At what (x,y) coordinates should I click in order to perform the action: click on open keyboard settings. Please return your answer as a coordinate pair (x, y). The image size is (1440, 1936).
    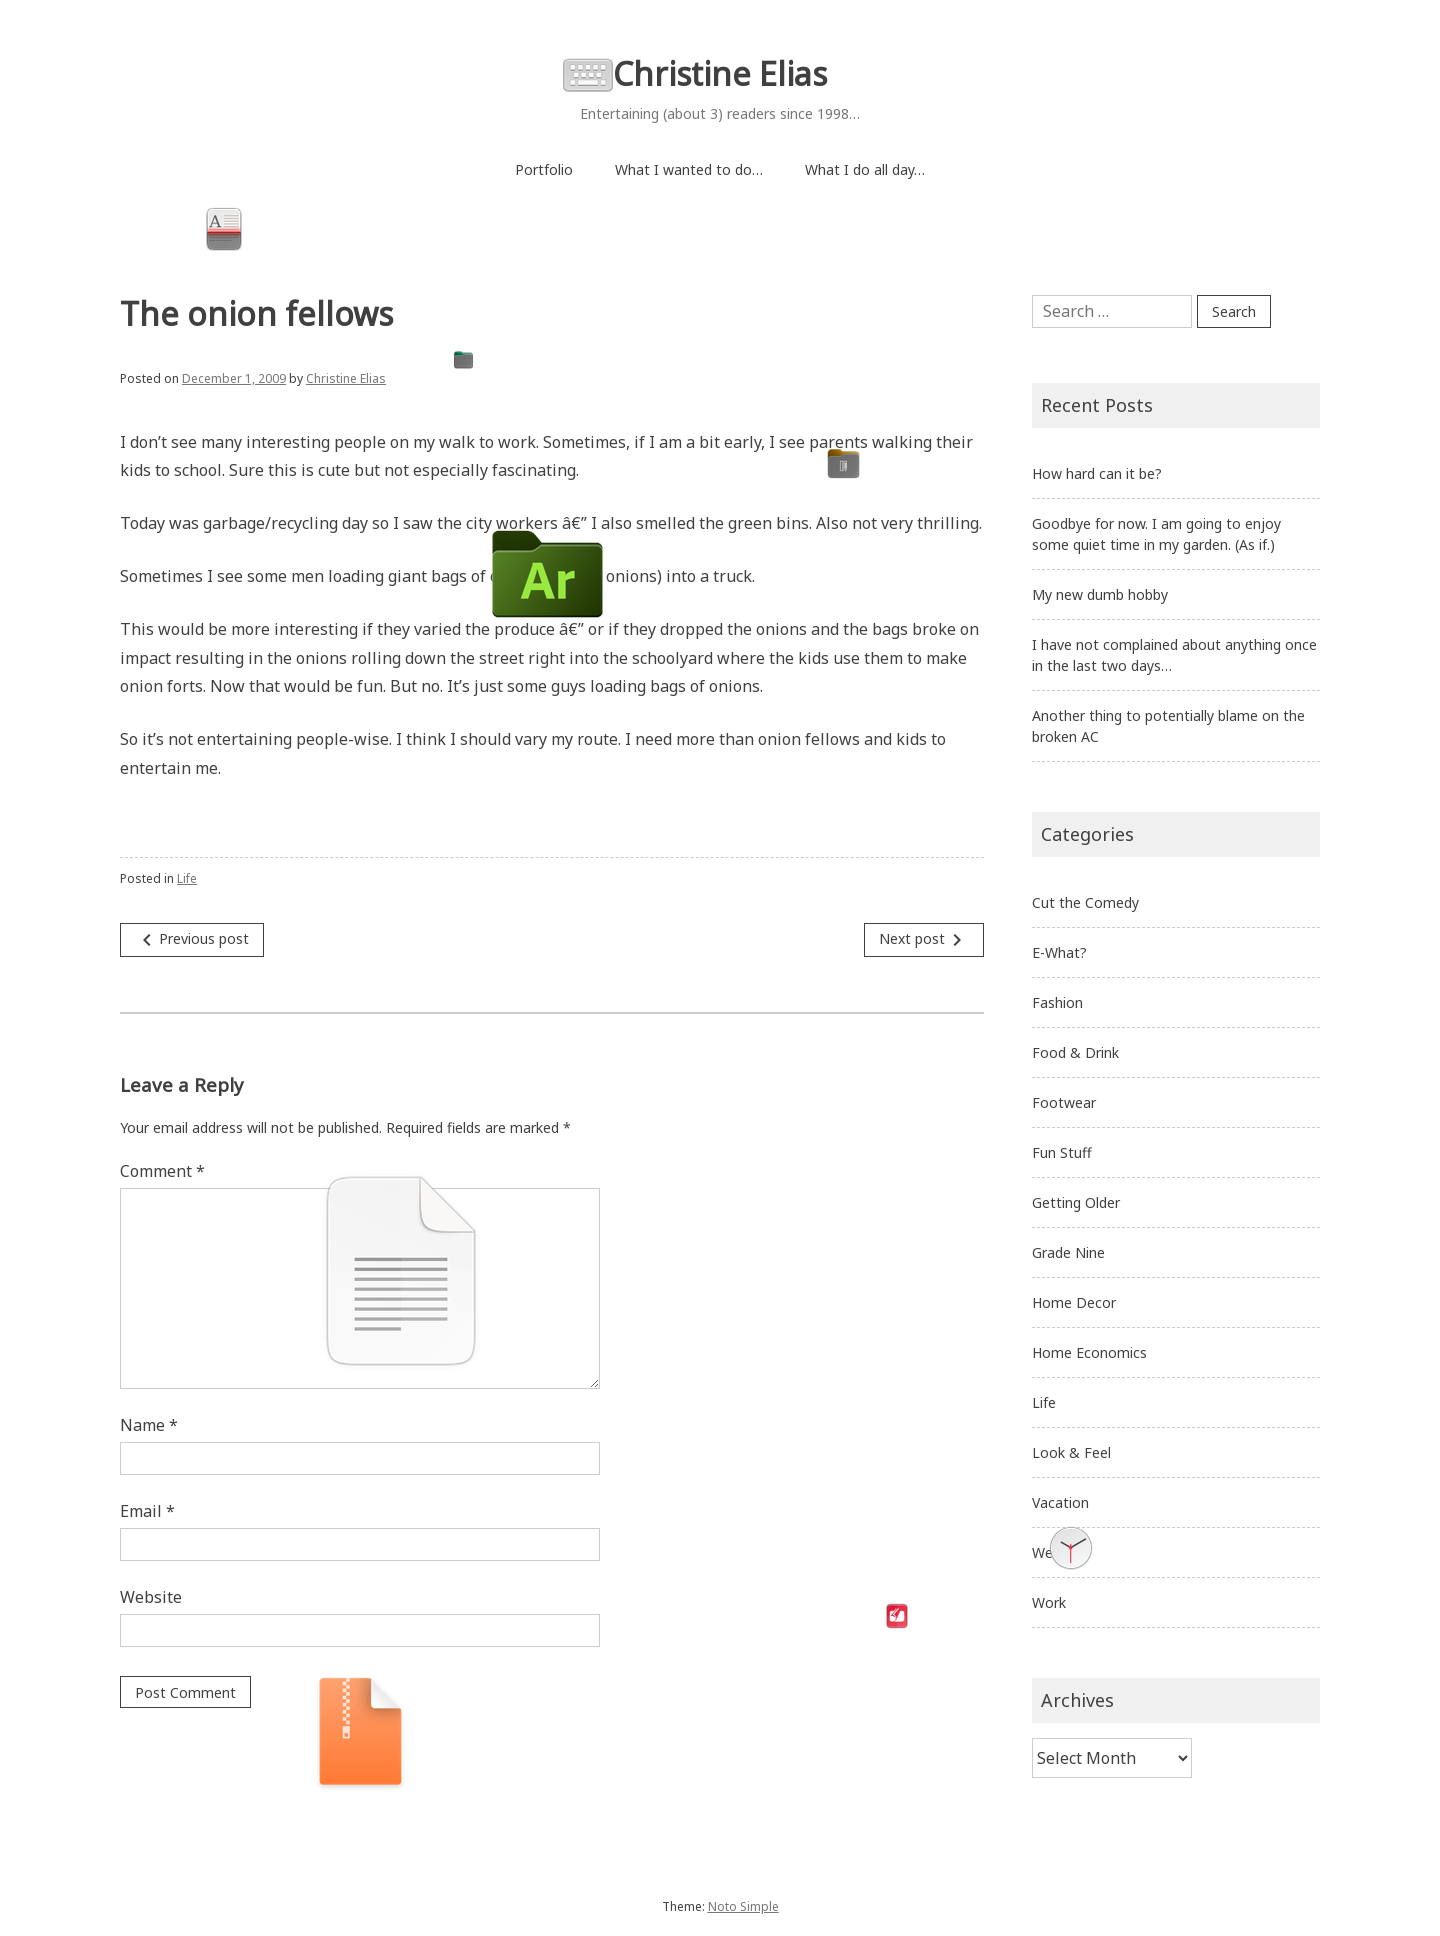
    Looking at the image, I should click on (588, 75).